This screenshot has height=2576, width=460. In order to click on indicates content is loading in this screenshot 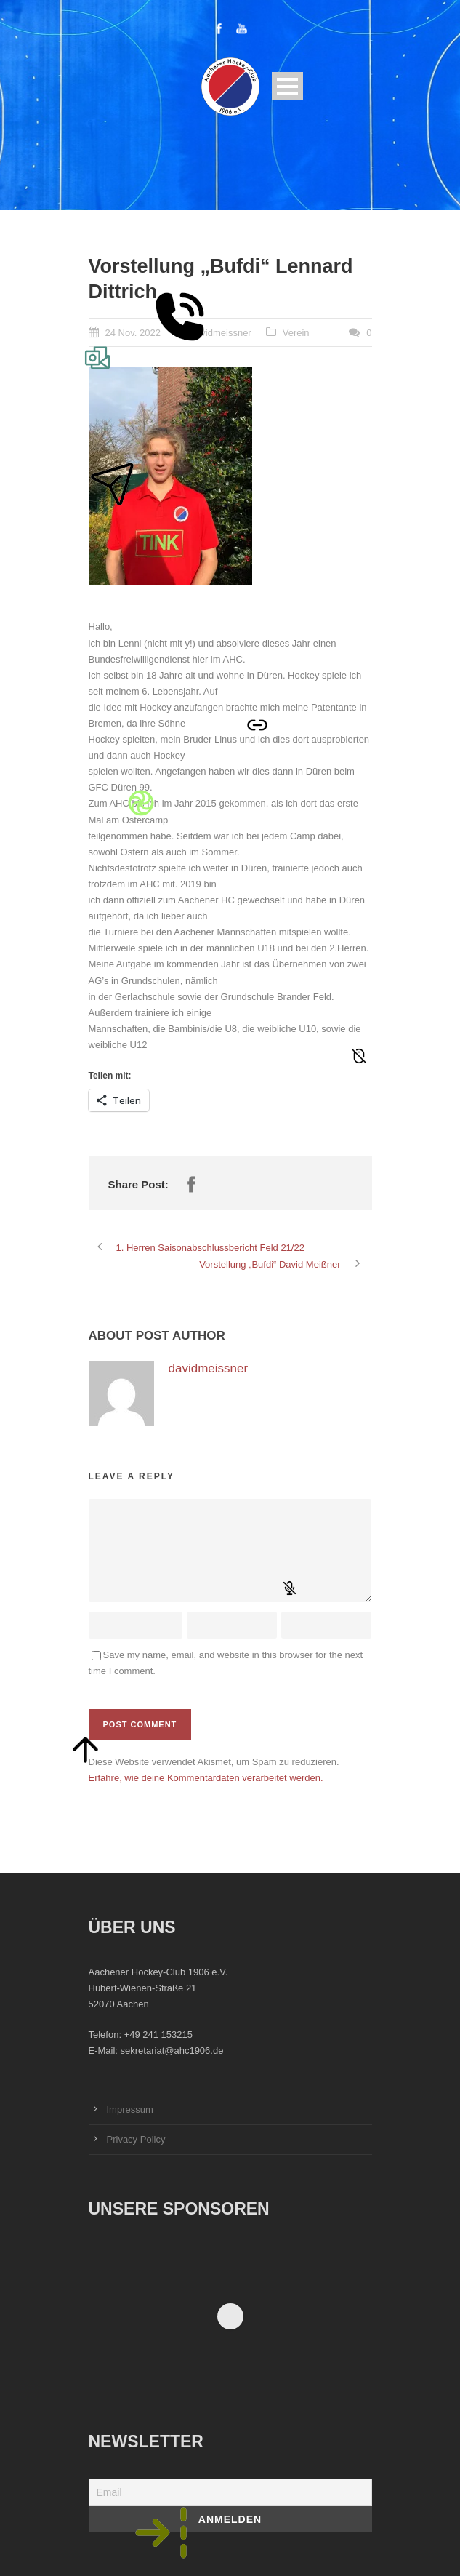, I will do `click(141, 803)`.